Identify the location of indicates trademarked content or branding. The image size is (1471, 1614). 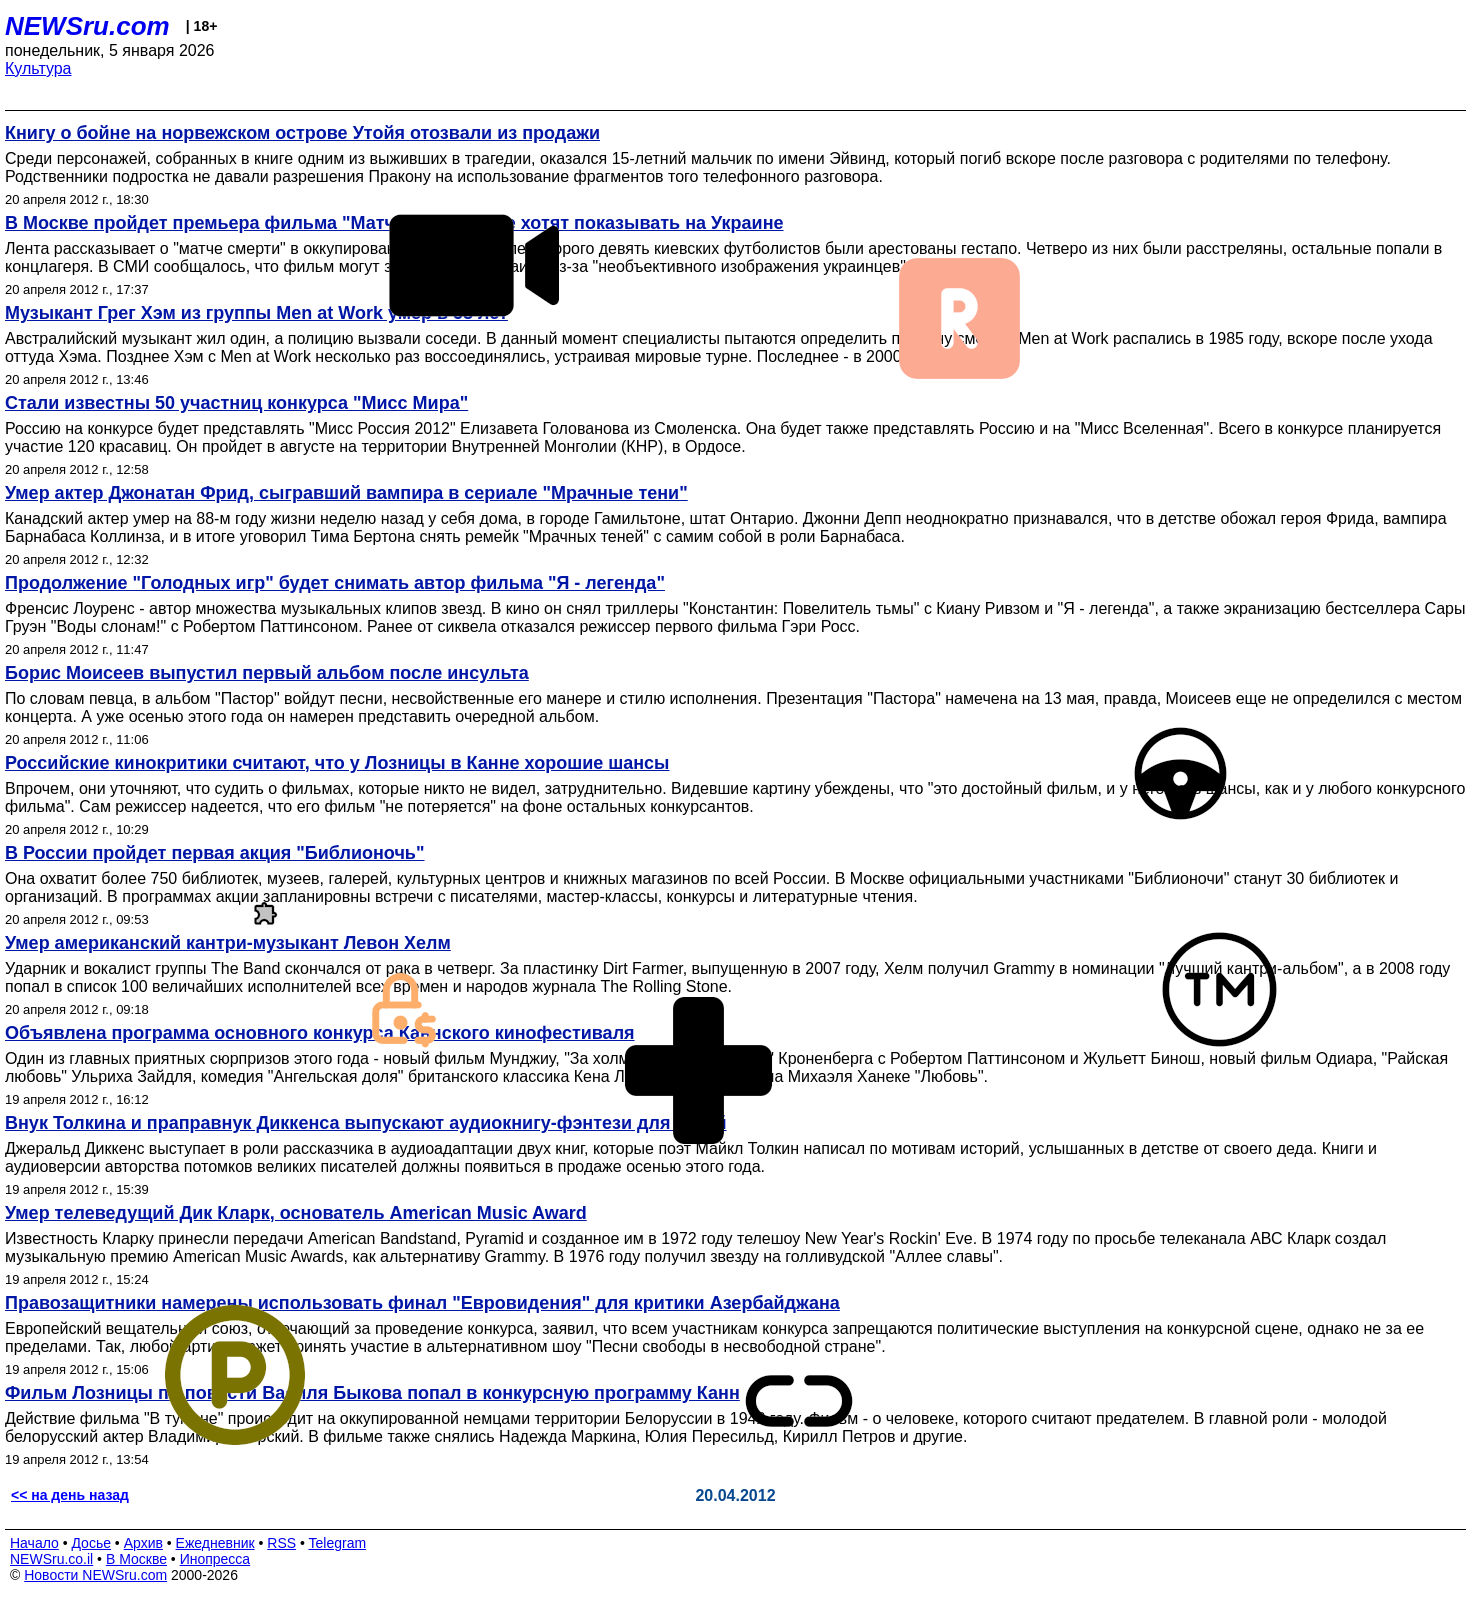
(1219, 989).